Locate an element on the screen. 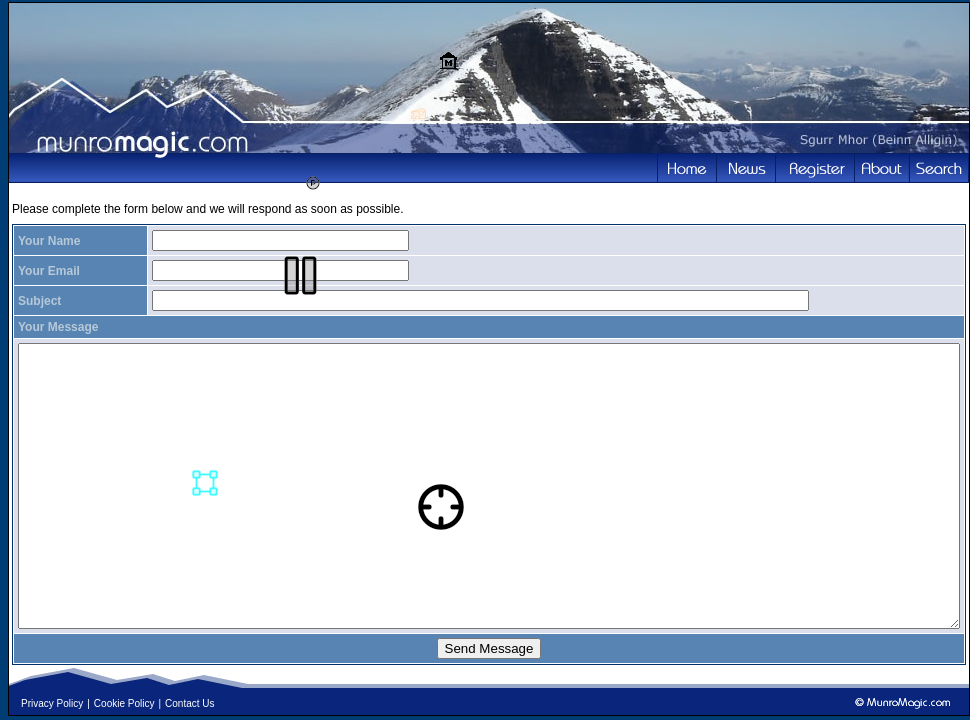 The height and width of the screenshot is (720, 970). view nearby museums is located at coordinates (448, 60).